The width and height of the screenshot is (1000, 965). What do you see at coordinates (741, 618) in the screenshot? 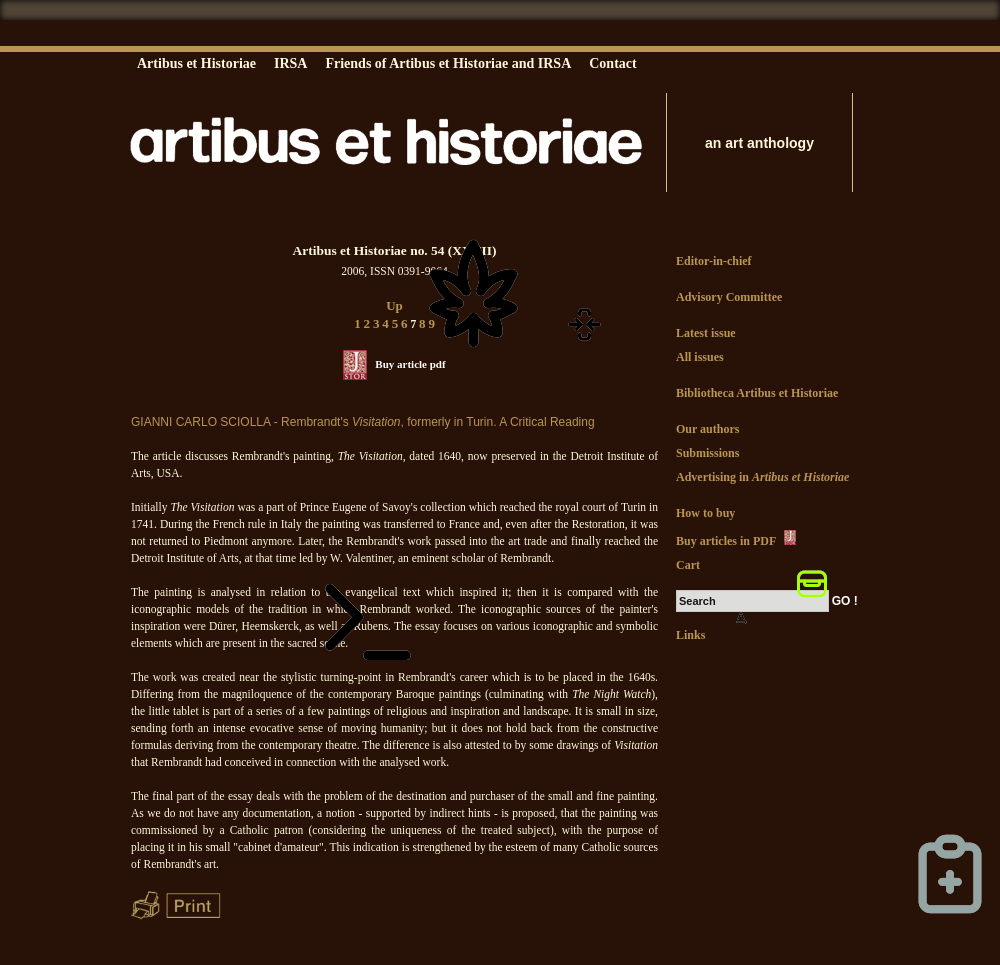
I see `set text to horizontal orientation` at bounding box center [741, 618].